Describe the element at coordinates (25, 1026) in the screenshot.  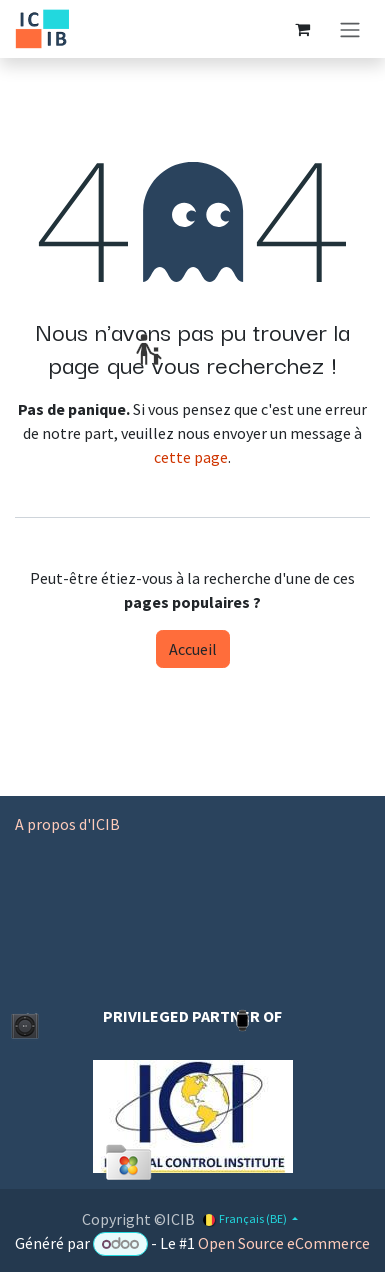
I see `access ipod shuffle device settings` at that location.